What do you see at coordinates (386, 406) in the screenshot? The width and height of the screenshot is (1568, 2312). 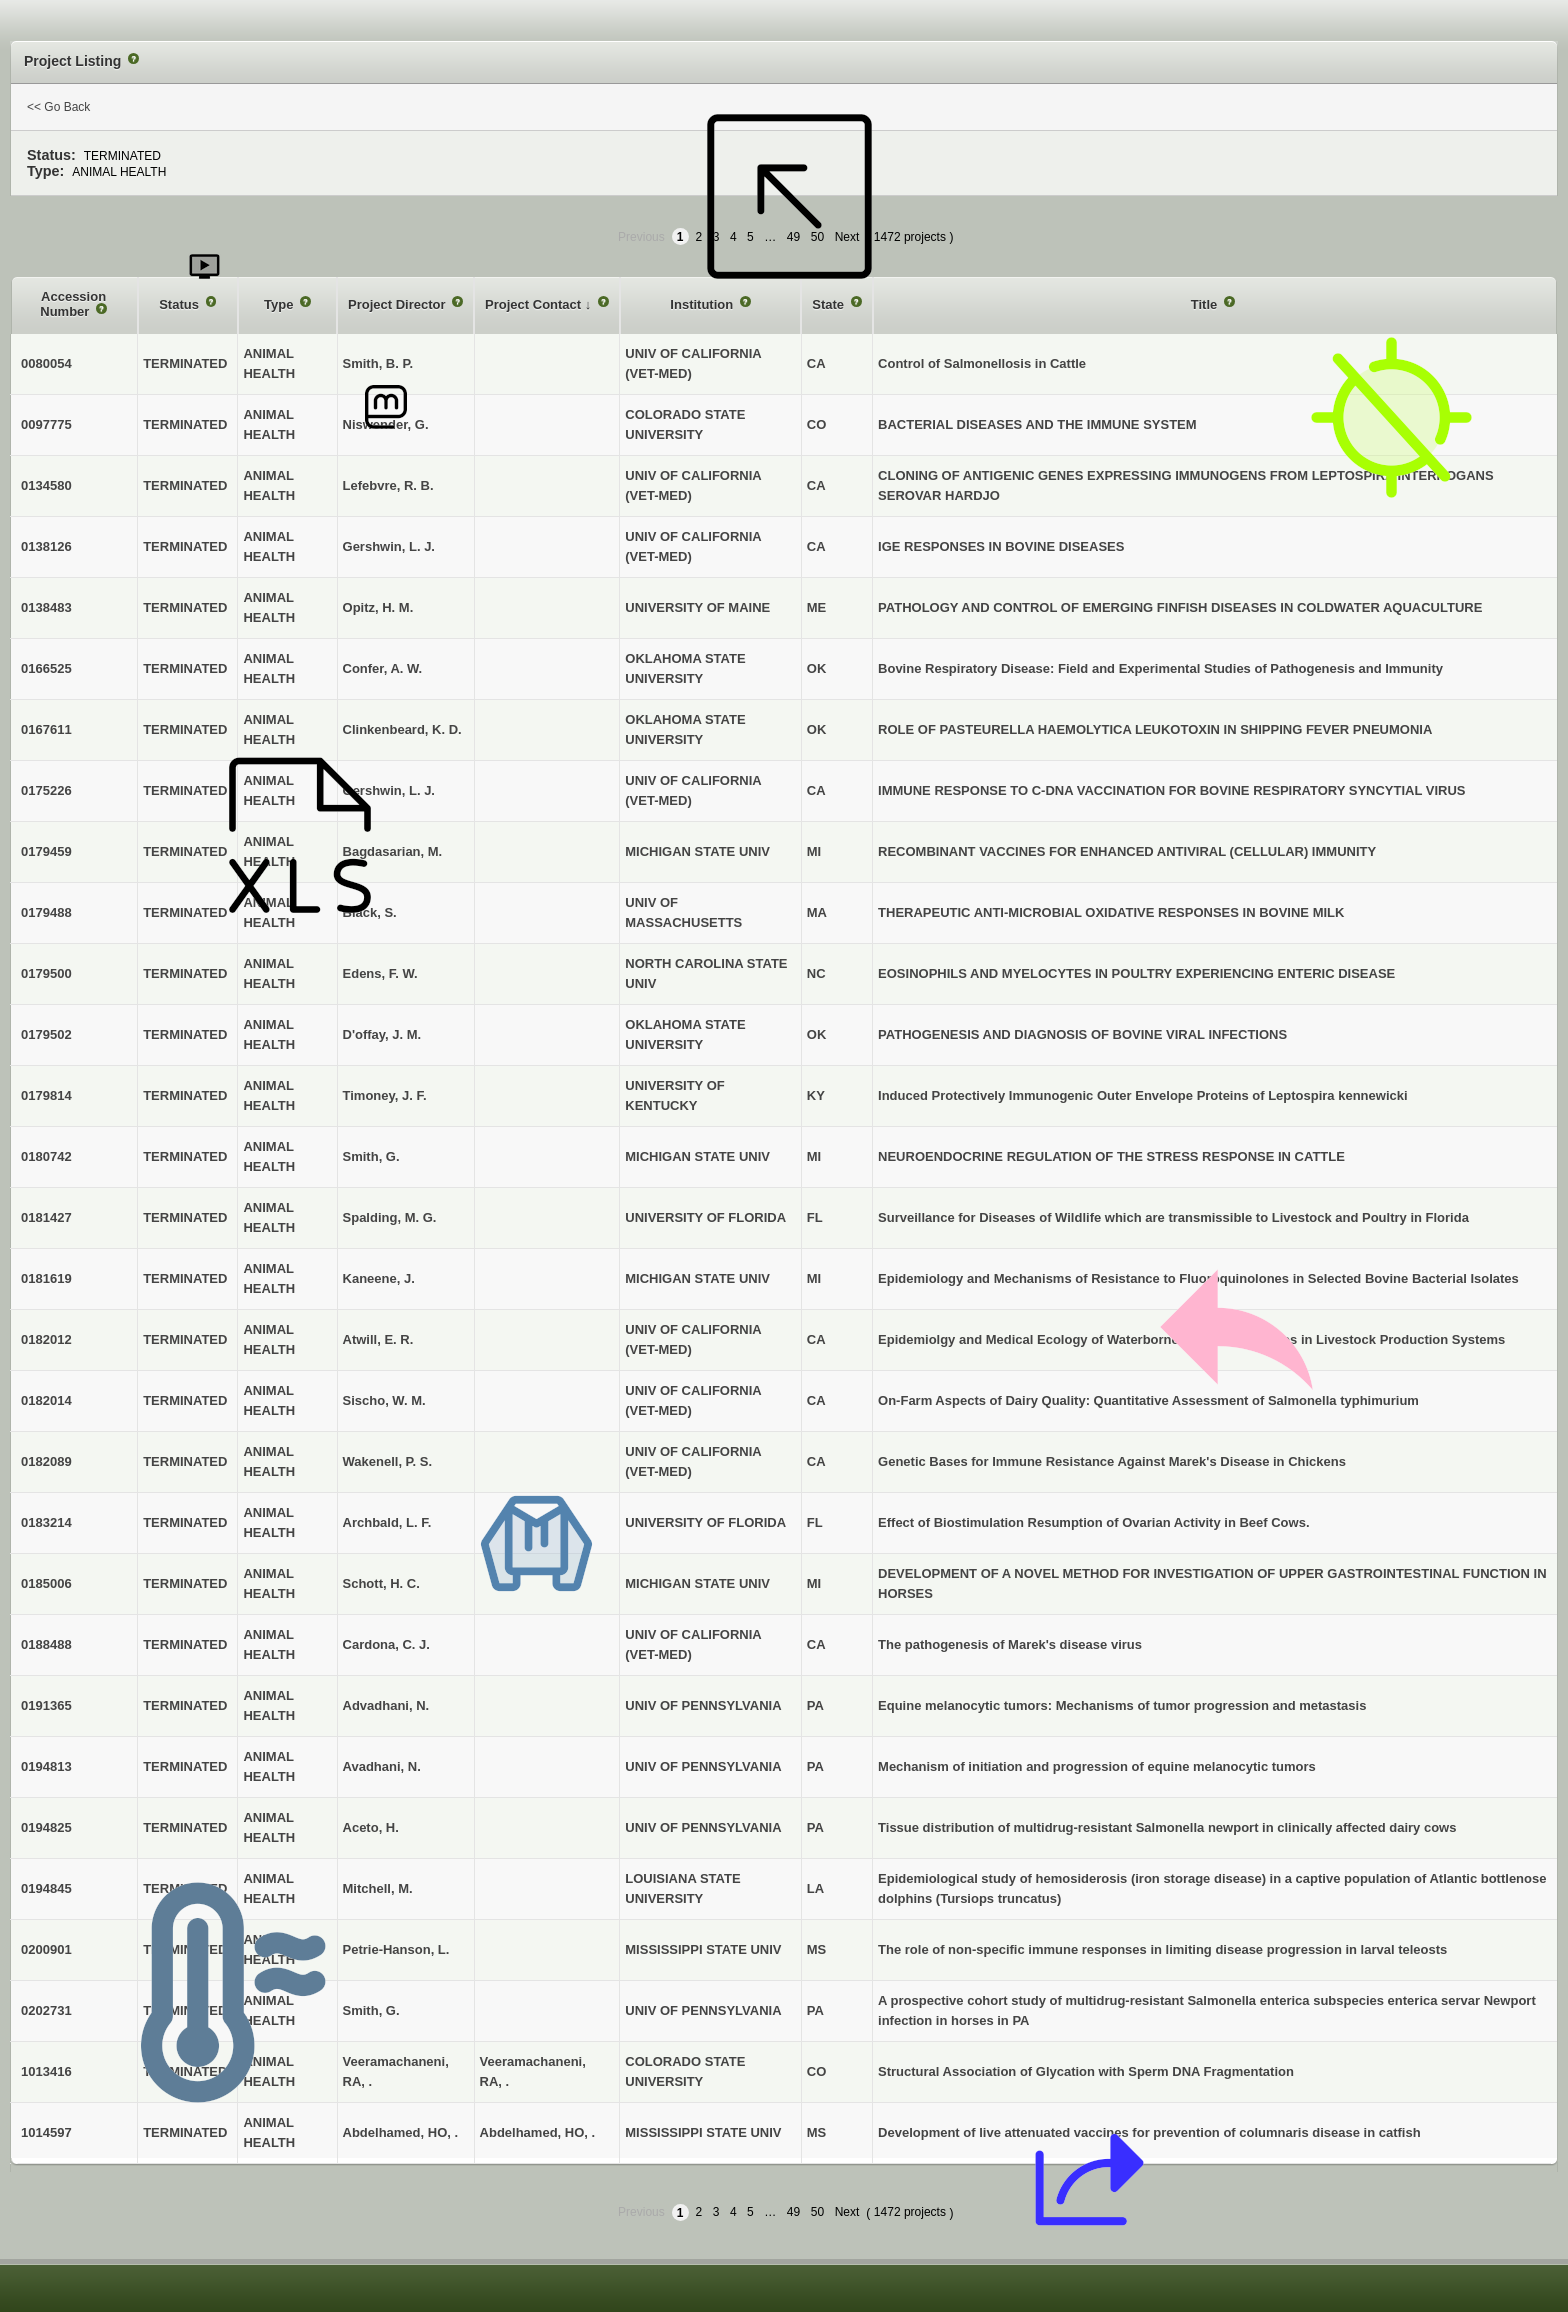 I see `open mastodon app` at bounding box center [386, 406].